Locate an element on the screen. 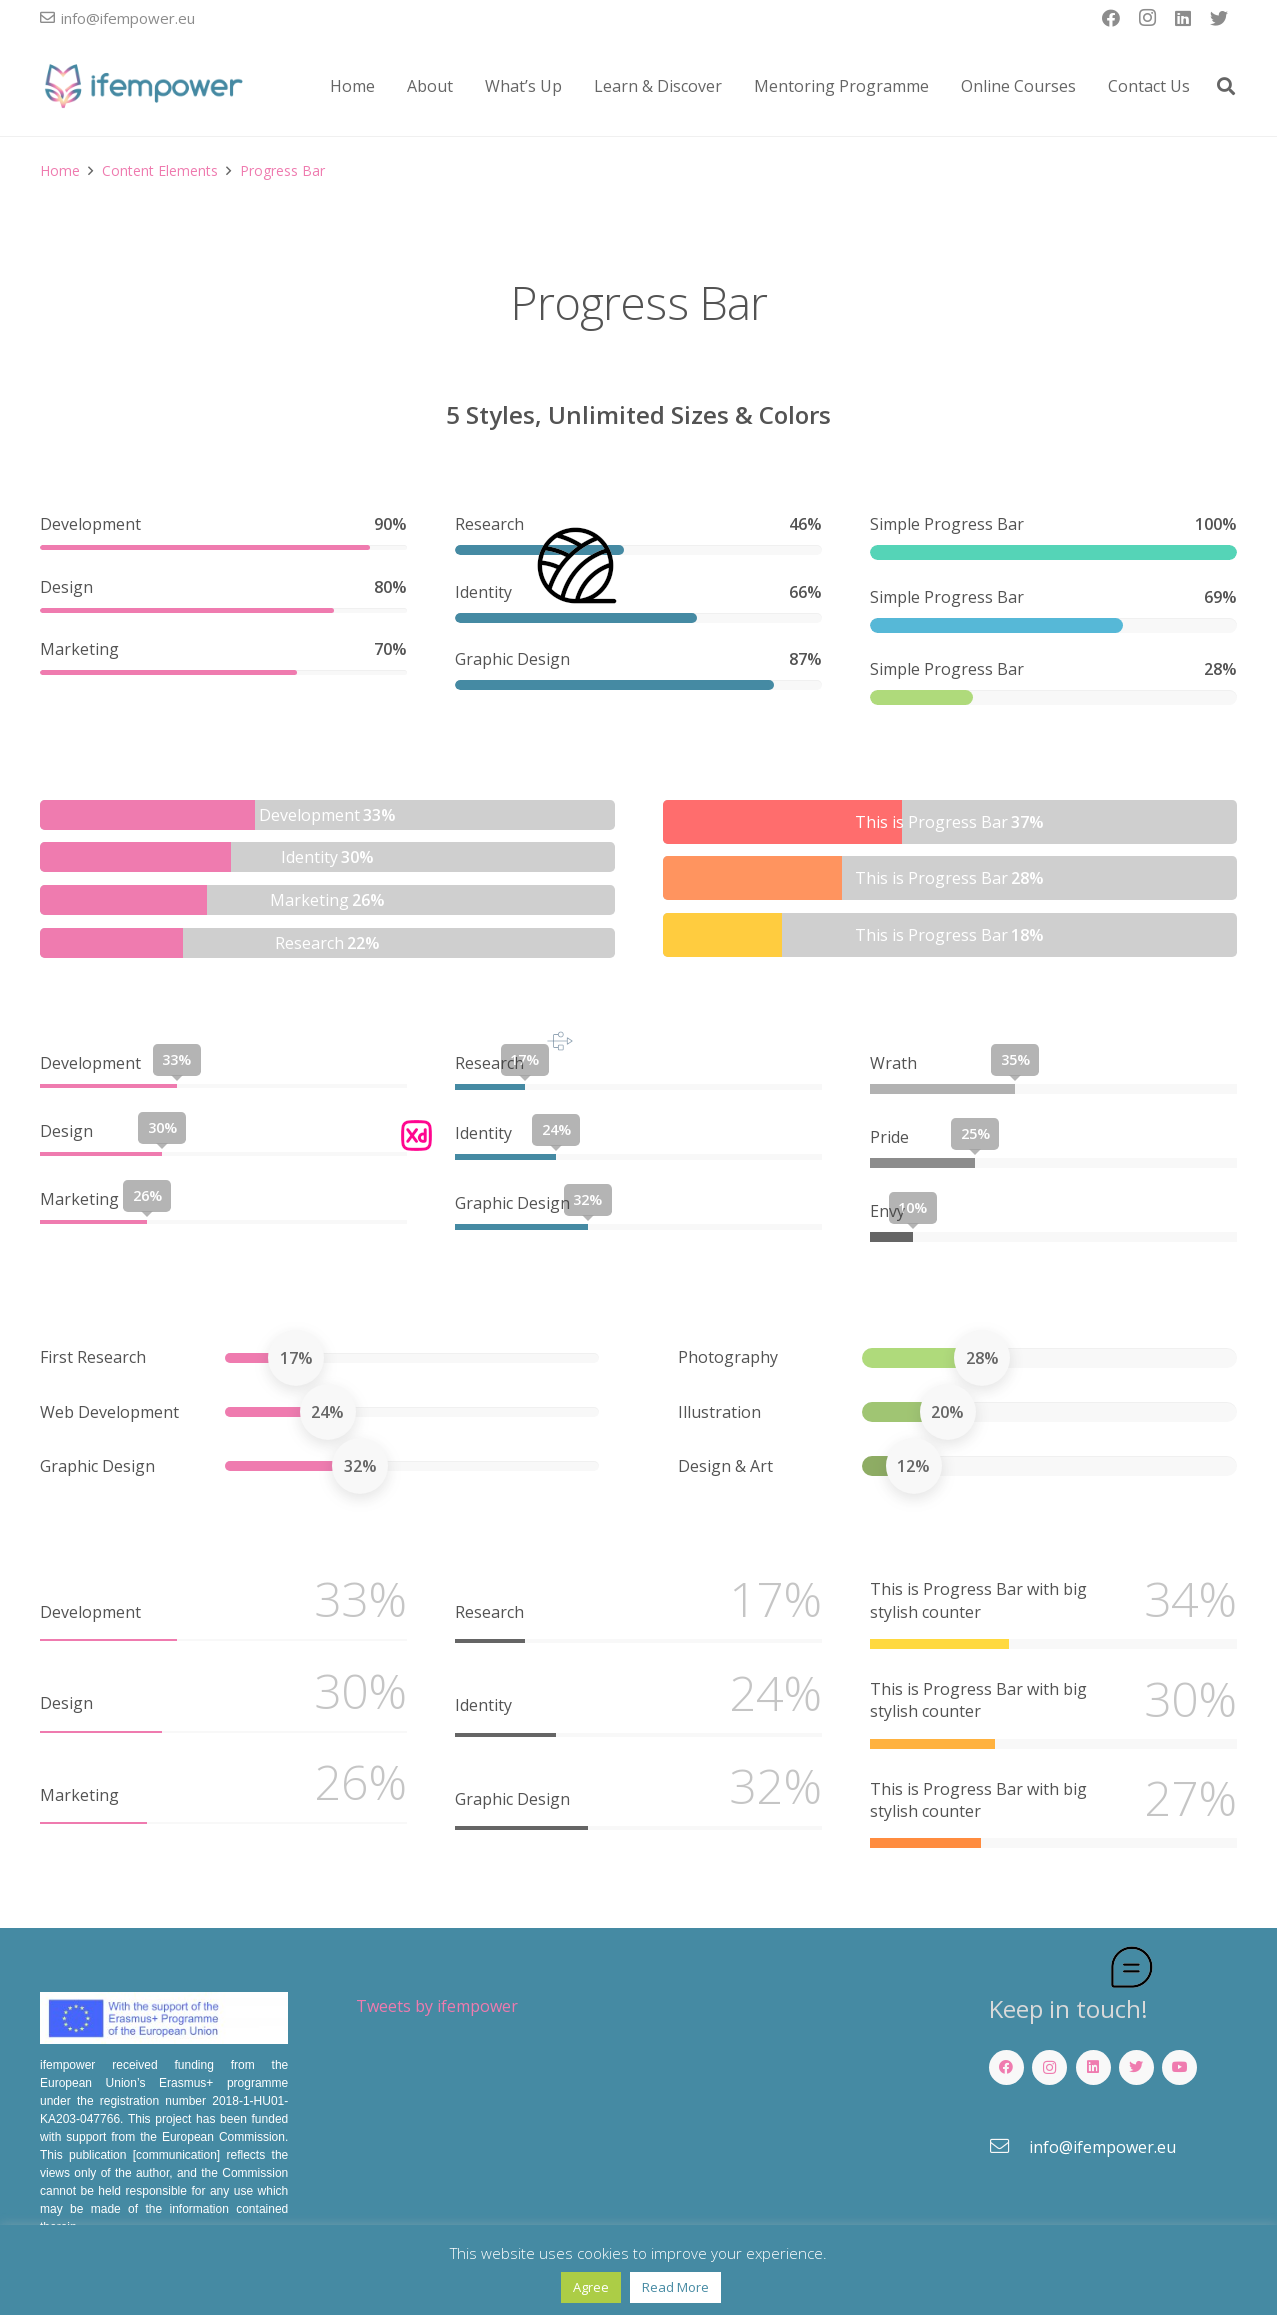 The image size is (1277, 2315). access knitting or crochet projects is located at coordinates (575, 565).